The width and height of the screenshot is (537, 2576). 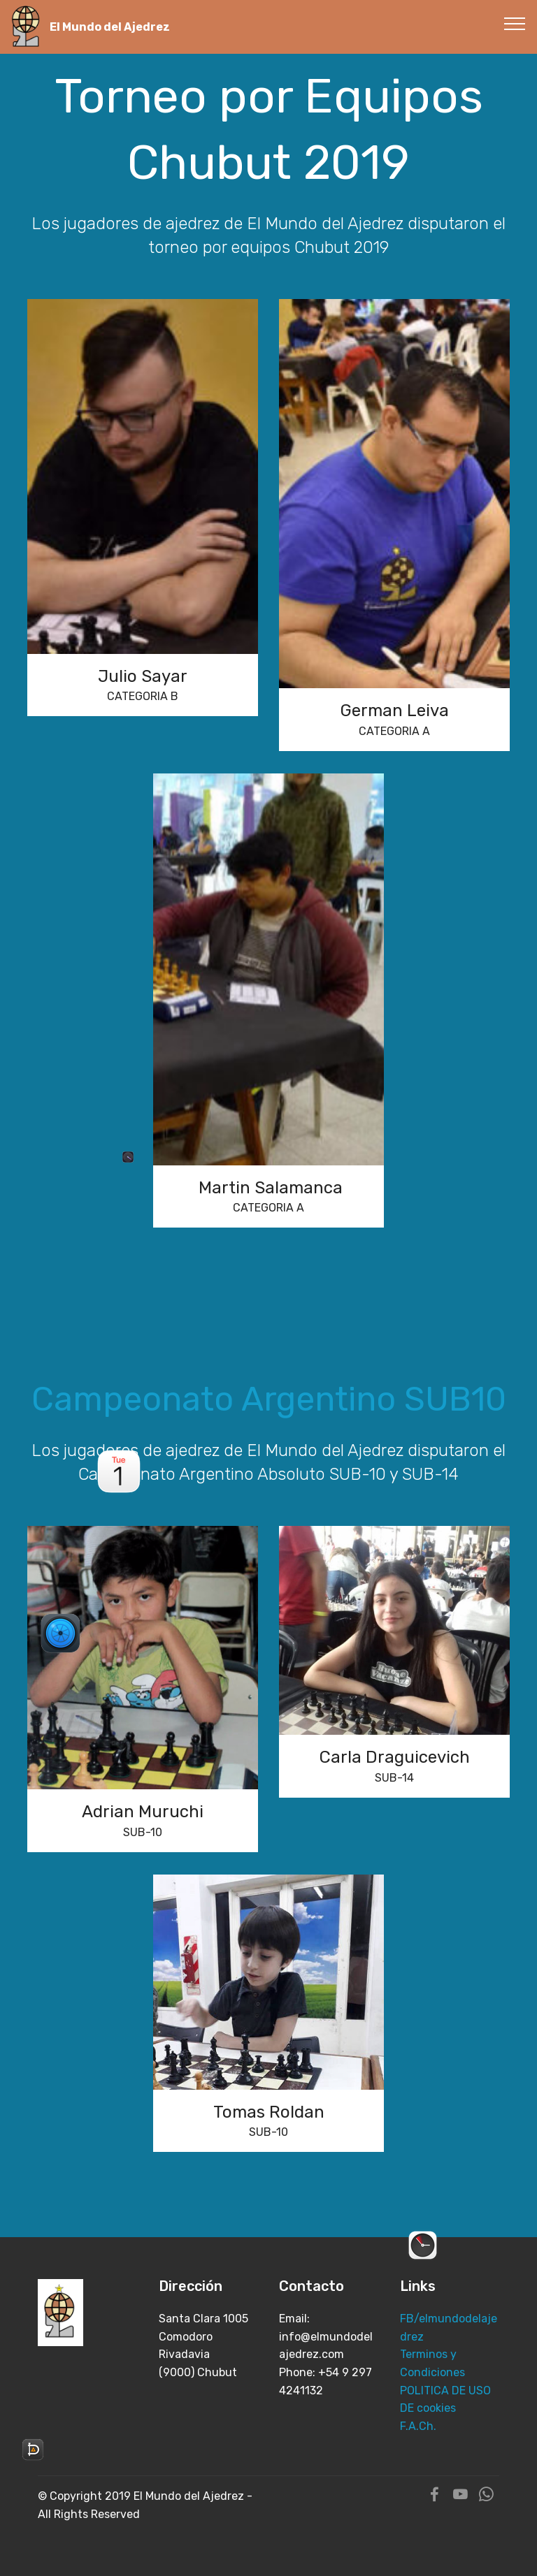 What do you see at coordinates (60, 1633) in the screenshot?
I see `open digikam photo management app` at bounding box center [60, 1633].